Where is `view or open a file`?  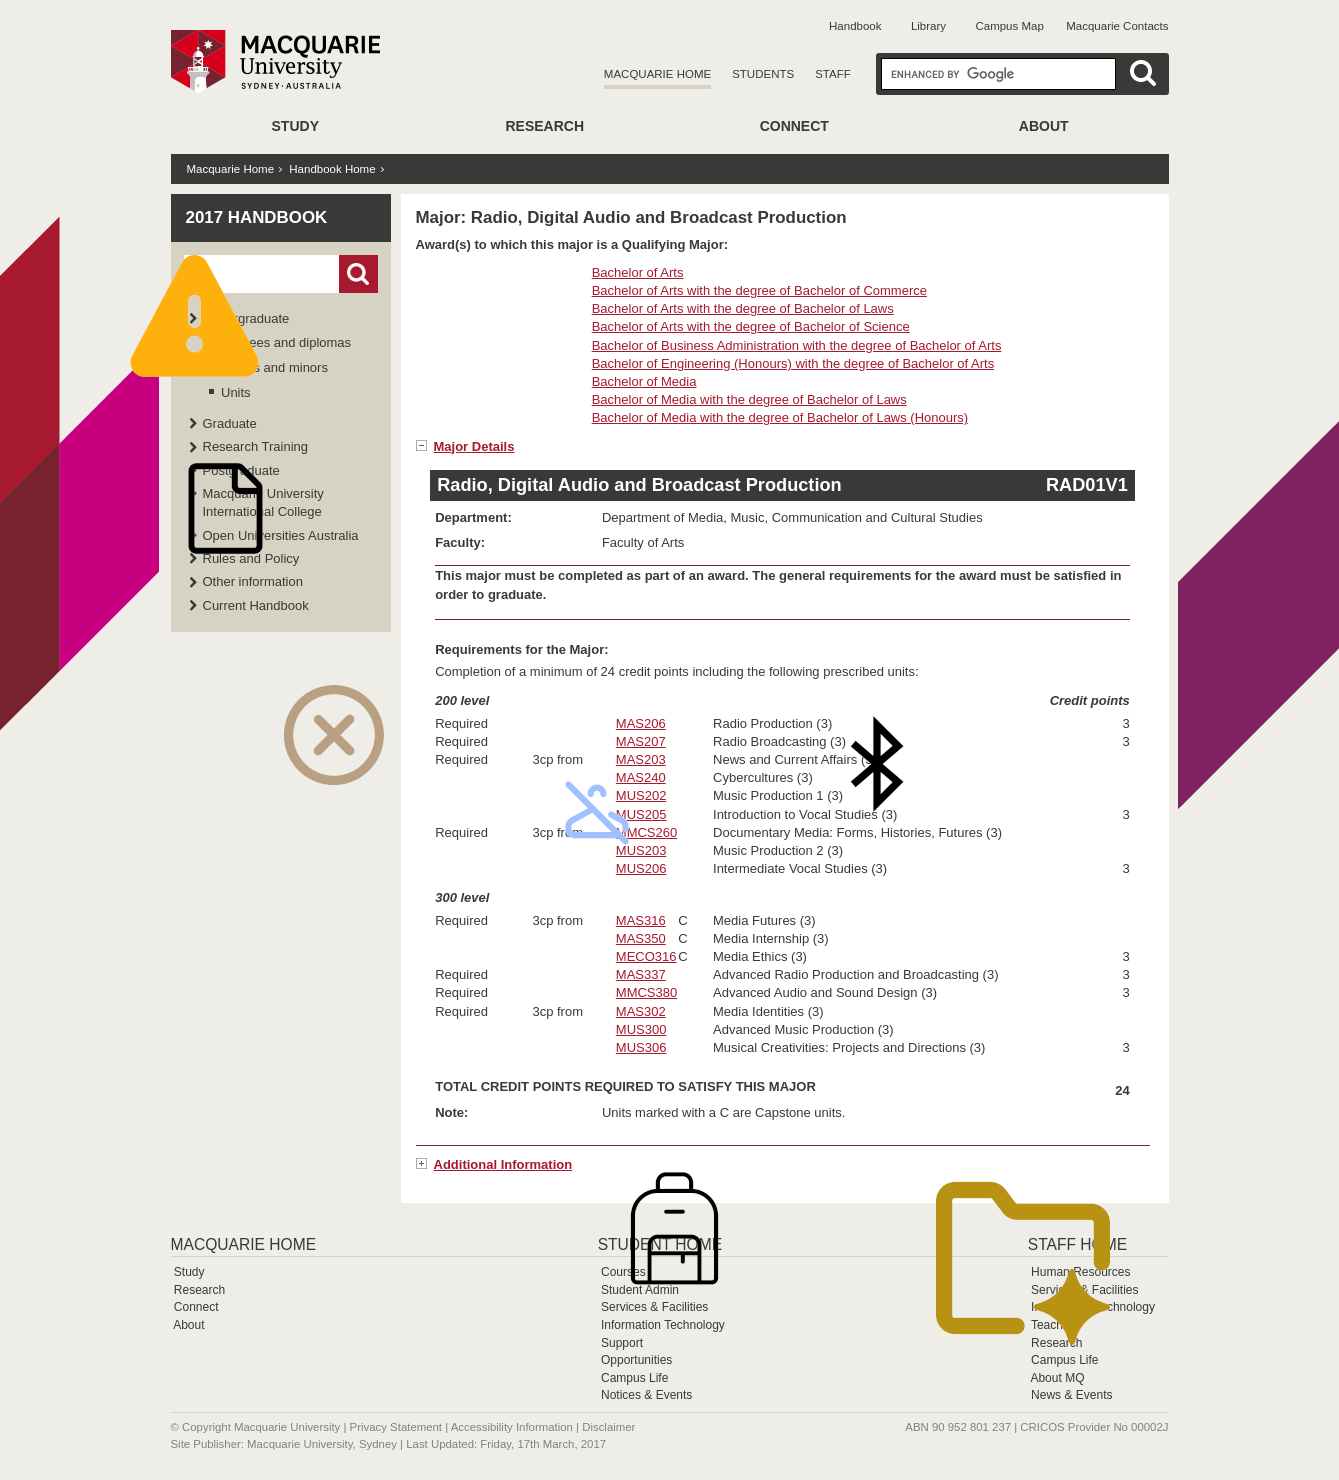
view or open a file is located at coordinates (225, 508).